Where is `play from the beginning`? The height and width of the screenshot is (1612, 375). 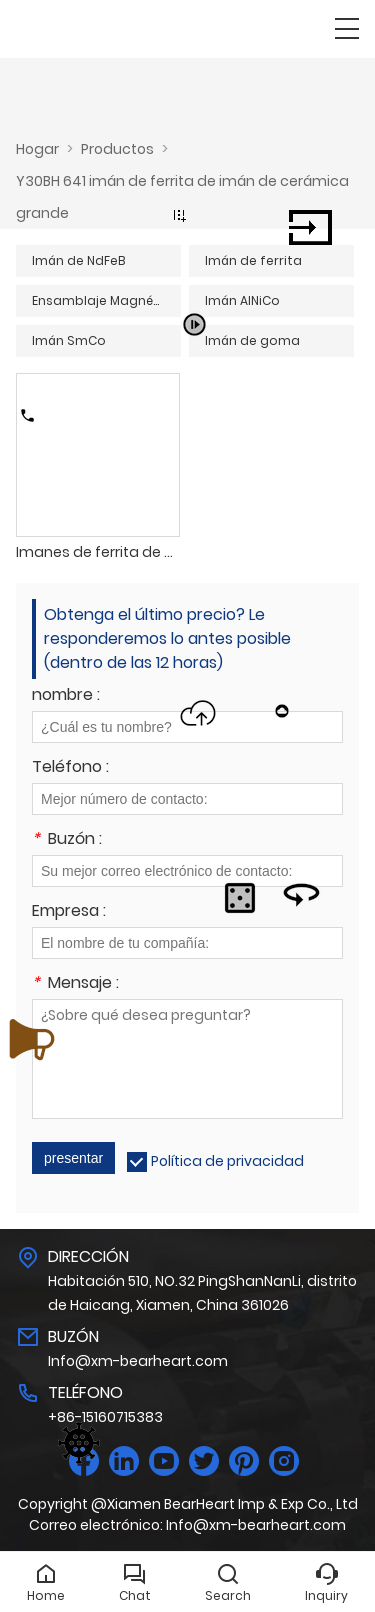
play from the beginning is located at coordinates (194, 324).